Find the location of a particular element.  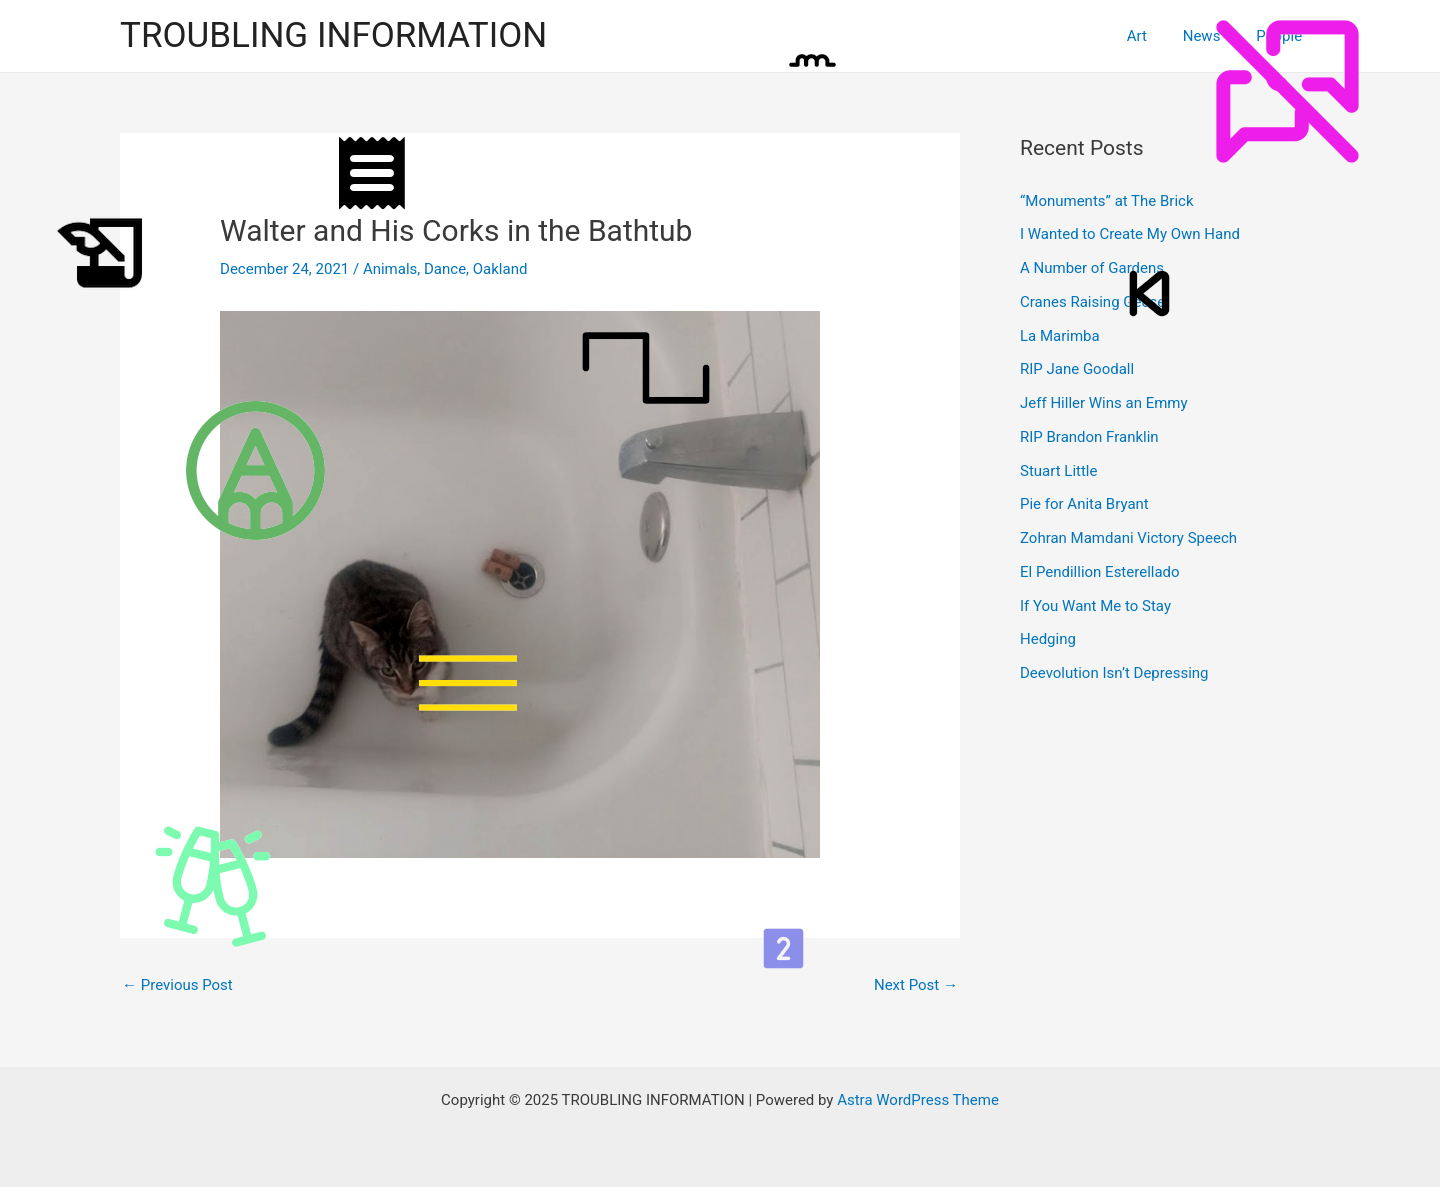

toggle square wave audio signal is located at coordinates (646, 368).